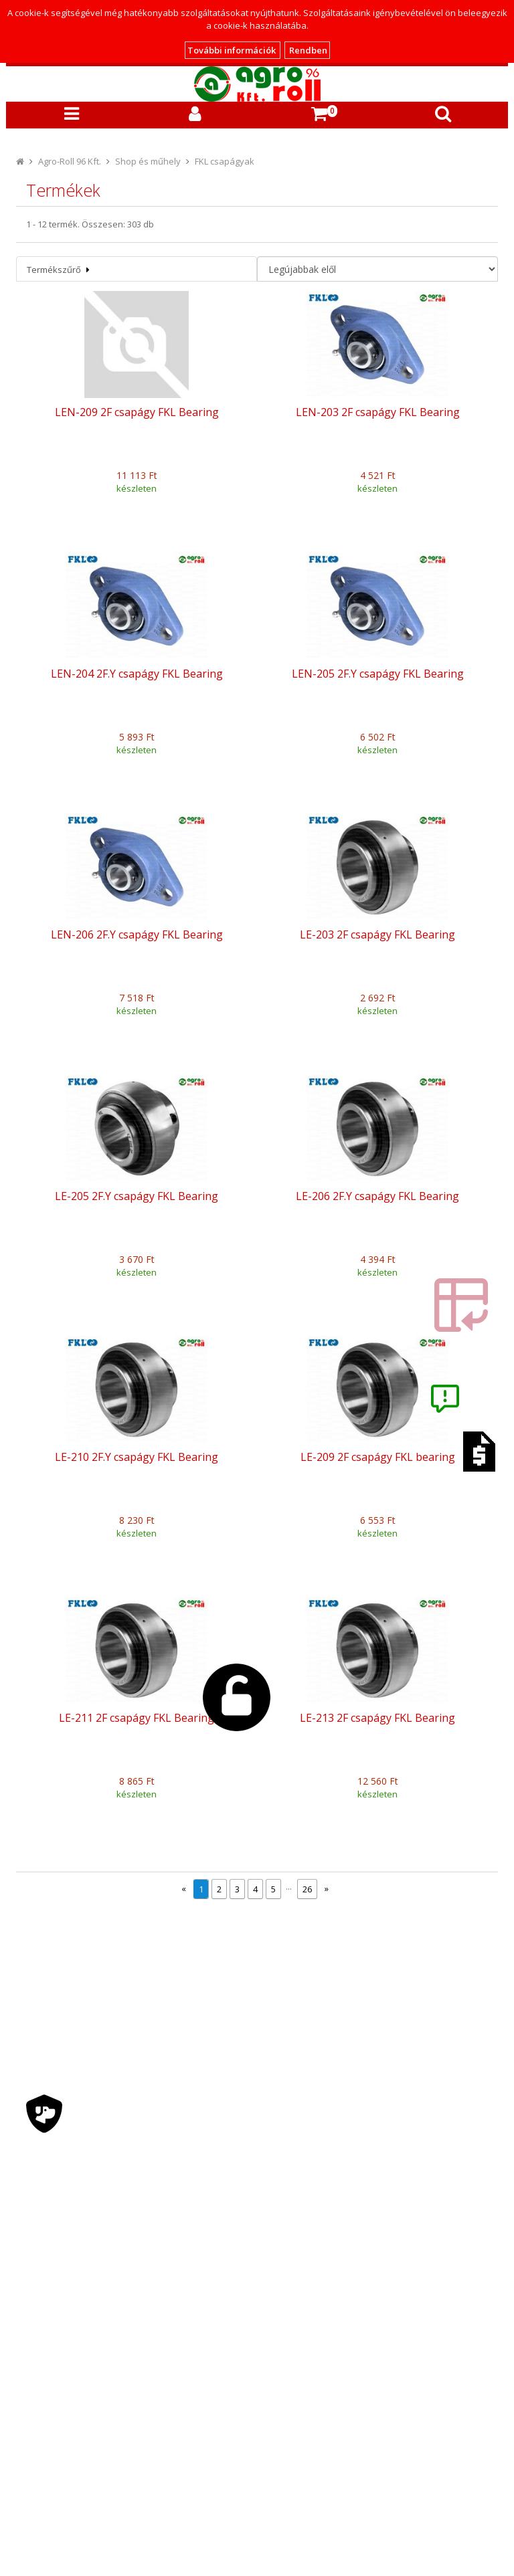  Describe the element at coordinates (479, 1452) in the screenshot. I see `request a price quote or estimate` at that location.